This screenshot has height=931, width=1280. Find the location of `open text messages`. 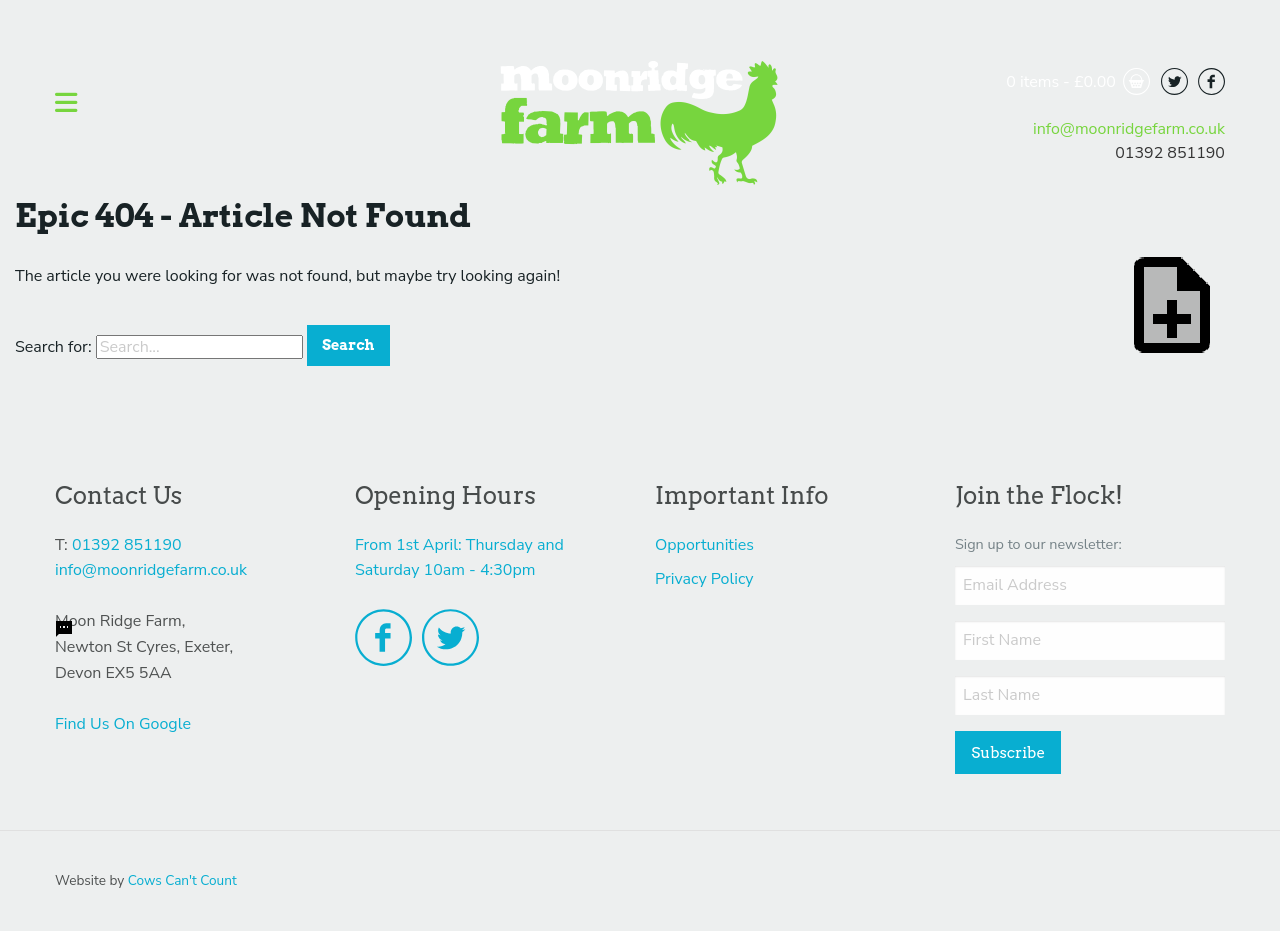

open text messages is located at coordinates (64, 629).